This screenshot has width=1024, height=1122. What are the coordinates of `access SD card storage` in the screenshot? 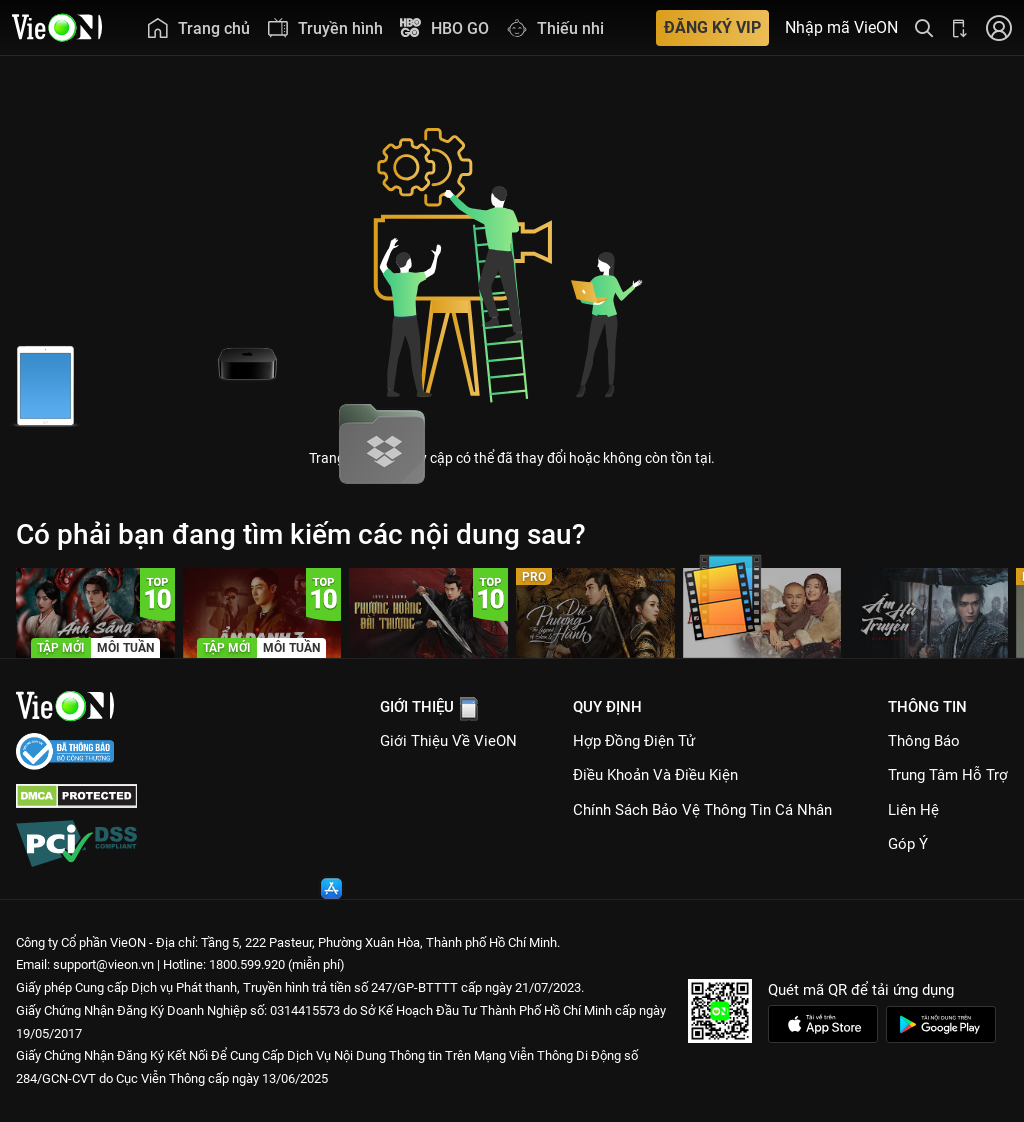 It's located at (469, 709).